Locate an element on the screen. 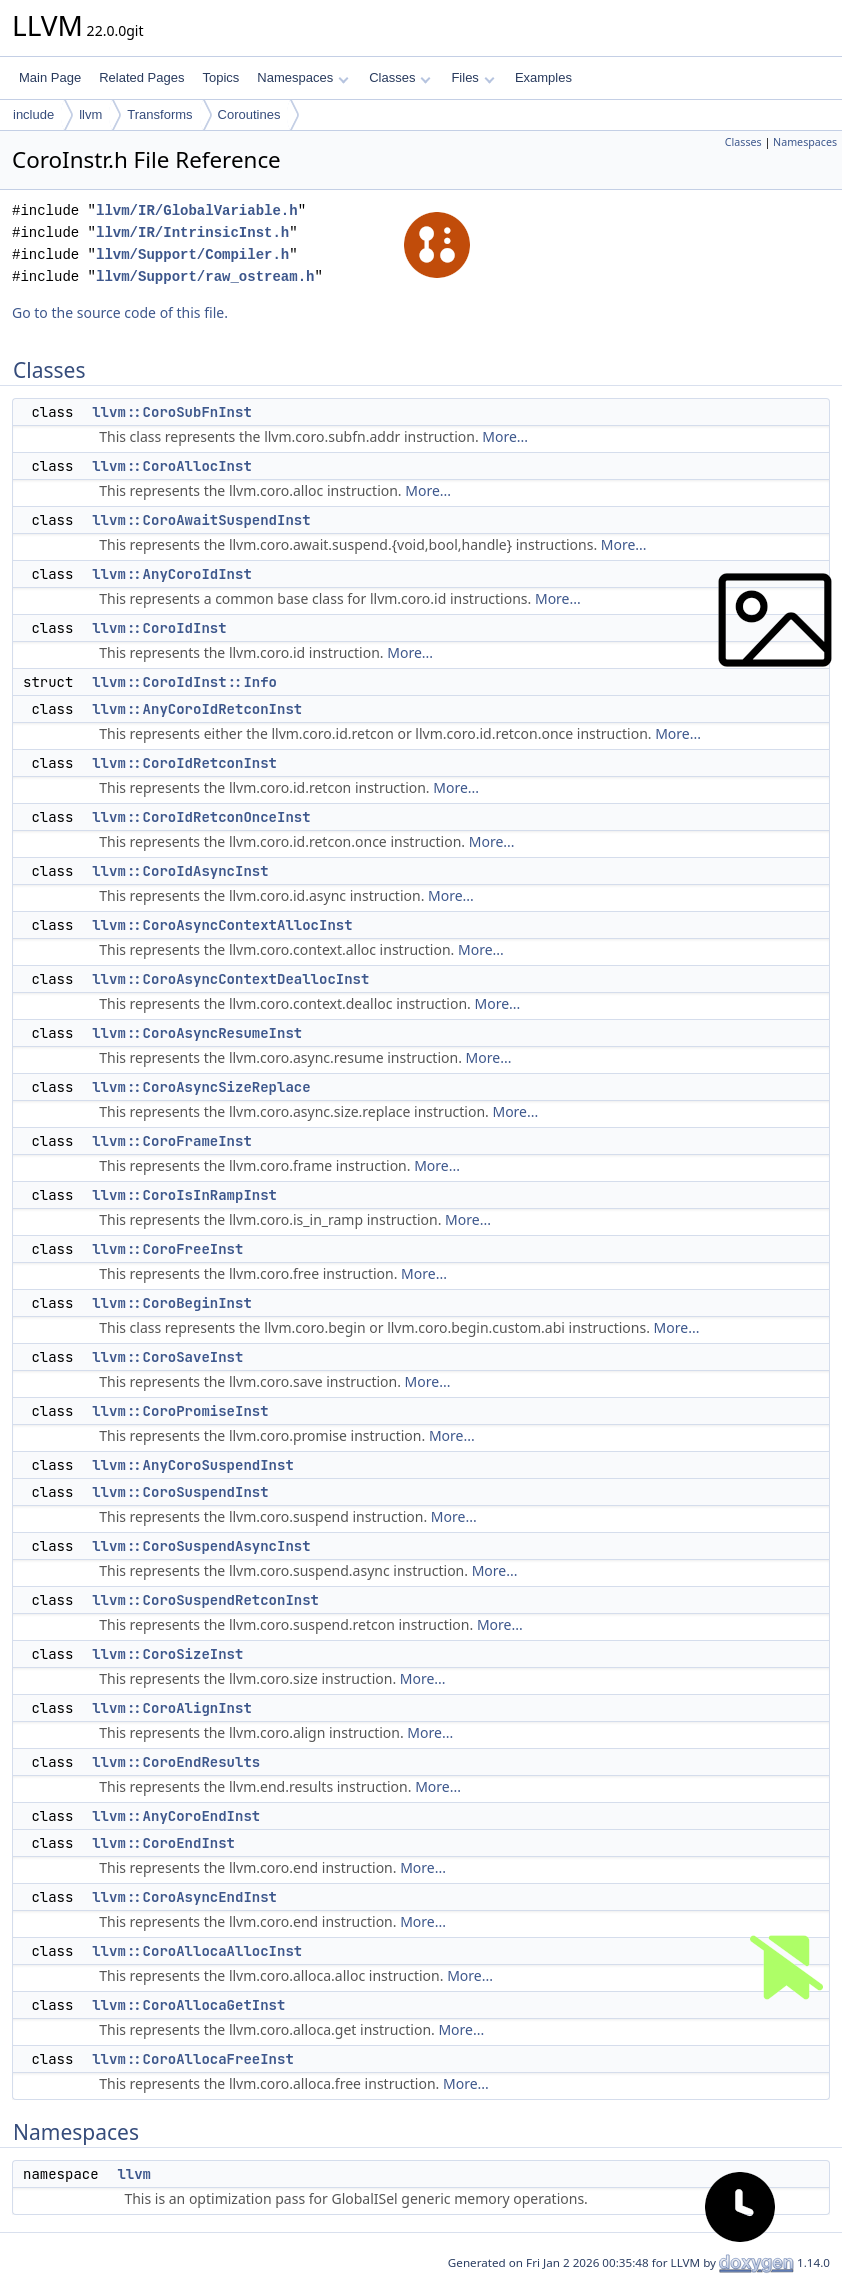 The width and height of the screenshot is (842, 2279). view media file is located at coordinates (775, 620).